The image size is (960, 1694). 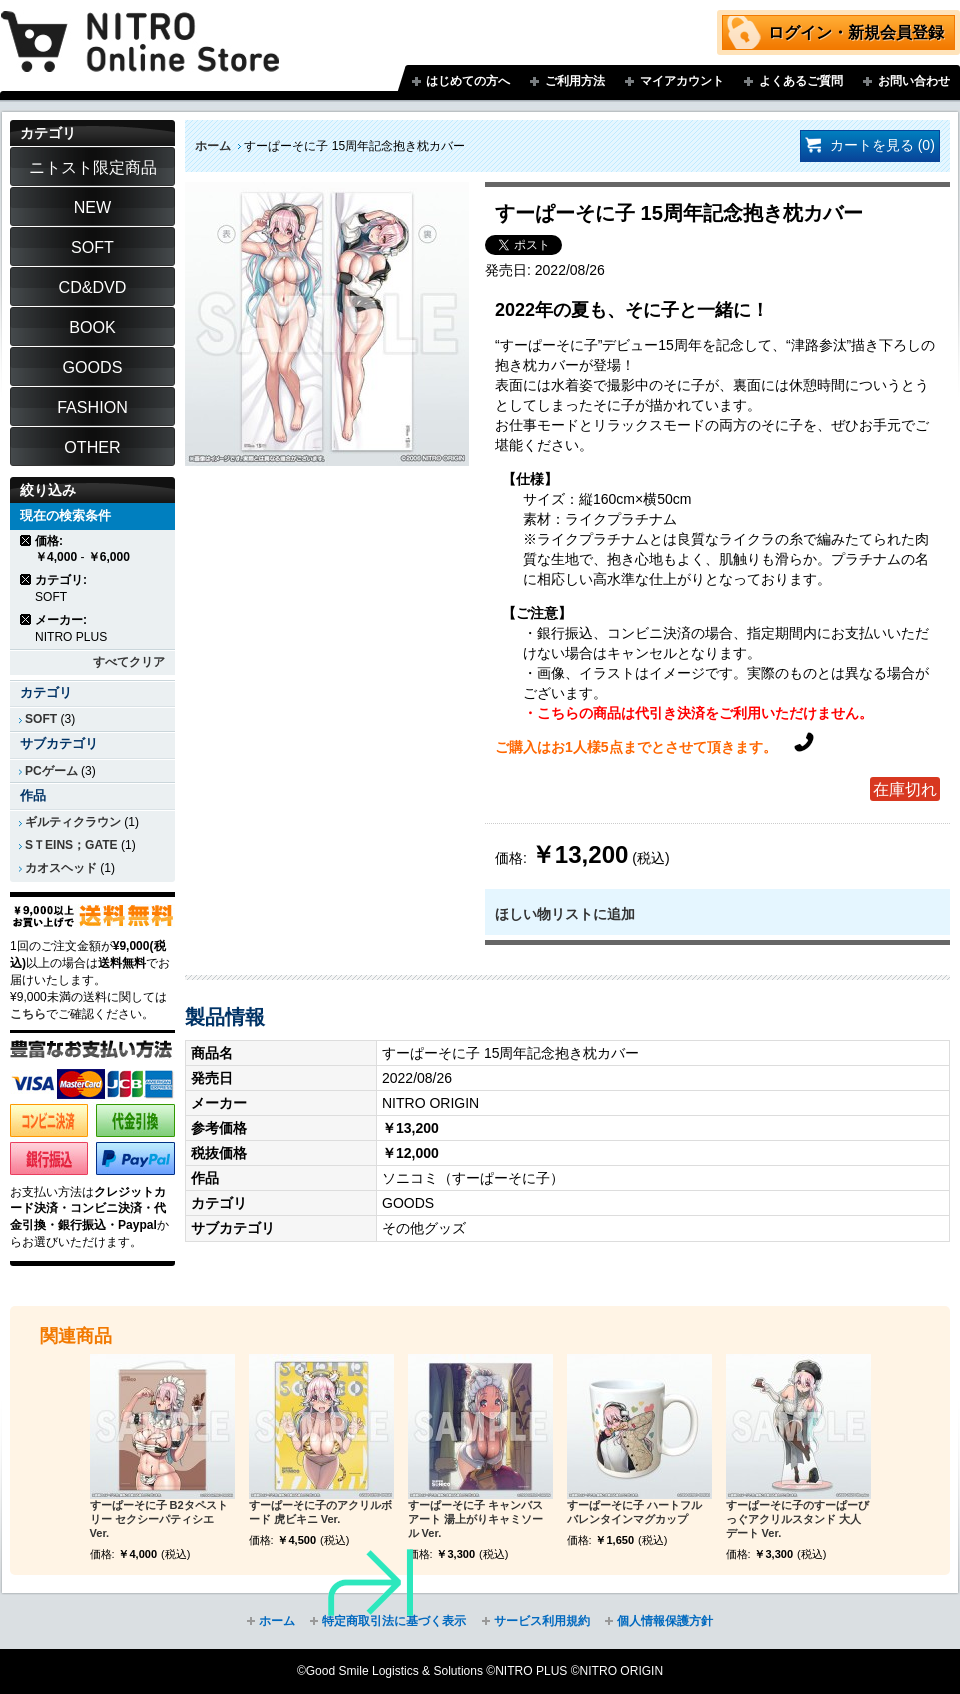 What do you see at coordinates (364, 1579) in the screenshot?
I see `move cursor to next tab stop` at bounding box center [364, 1579].